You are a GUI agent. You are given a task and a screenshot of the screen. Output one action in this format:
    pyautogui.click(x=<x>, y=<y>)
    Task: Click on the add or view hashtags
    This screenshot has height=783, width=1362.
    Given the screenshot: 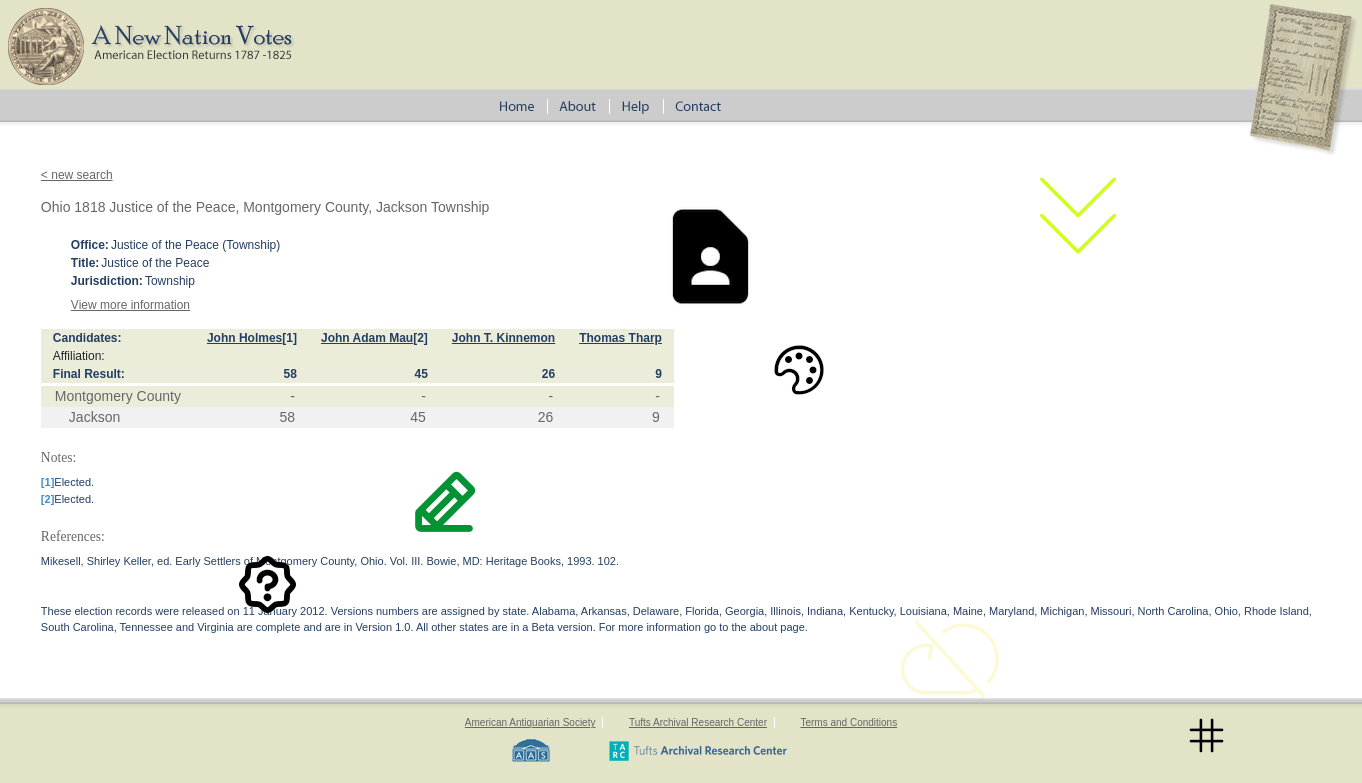 What is the action you would take?
    pyautogui.click(x=1206, y=735)
    